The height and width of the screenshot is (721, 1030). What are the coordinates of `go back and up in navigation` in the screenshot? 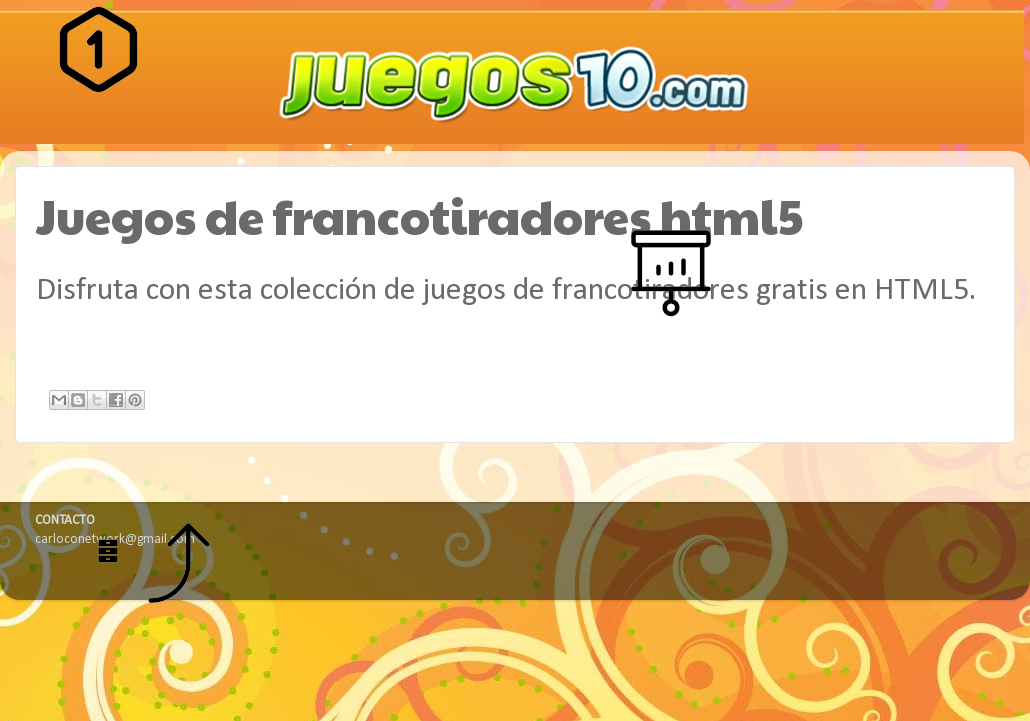 It's located at (179, 563).